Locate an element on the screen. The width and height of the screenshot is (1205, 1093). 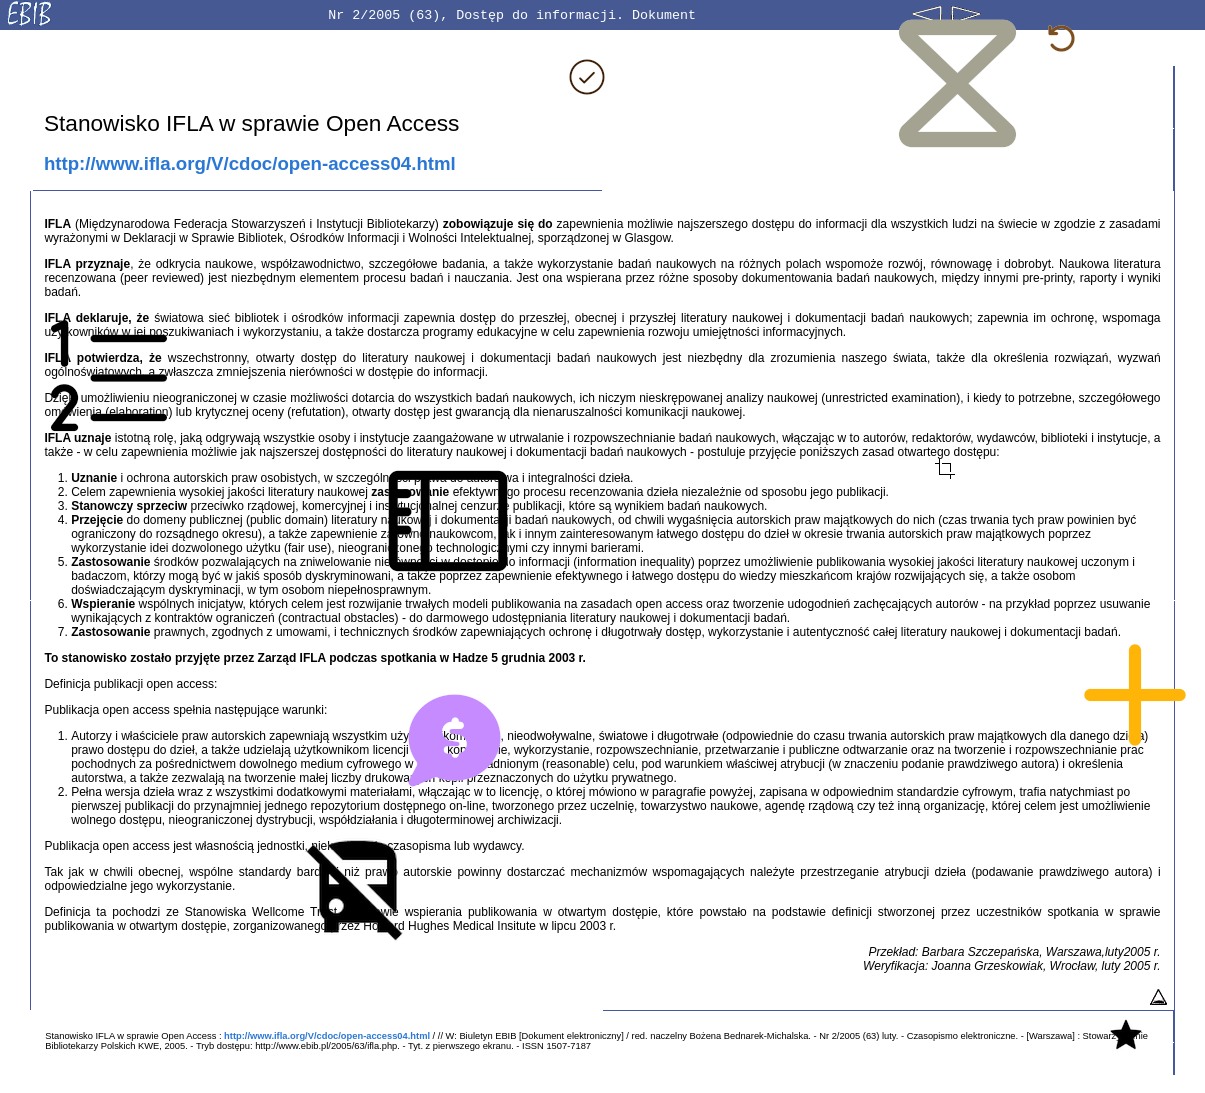
add a new item is located at coordinates (1135, 695).